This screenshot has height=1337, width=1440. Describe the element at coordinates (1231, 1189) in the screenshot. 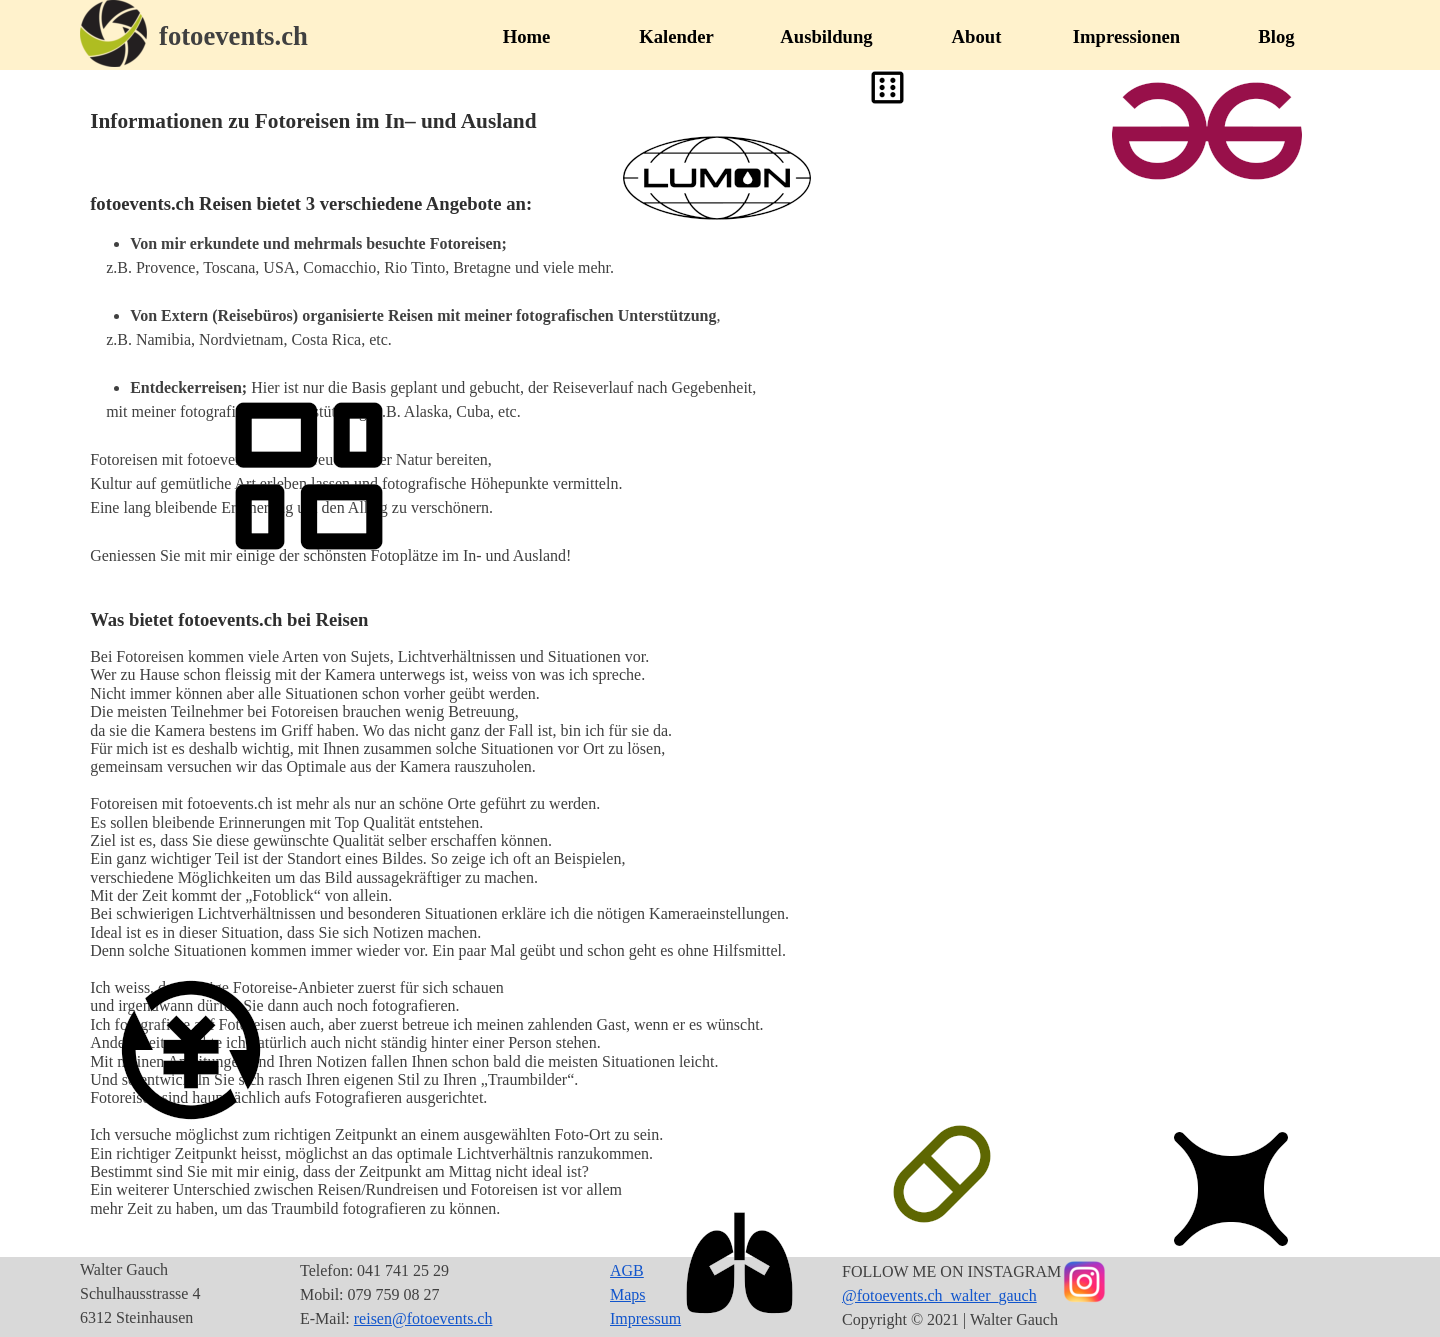

I see `nextra documentation framework logo` at that location.